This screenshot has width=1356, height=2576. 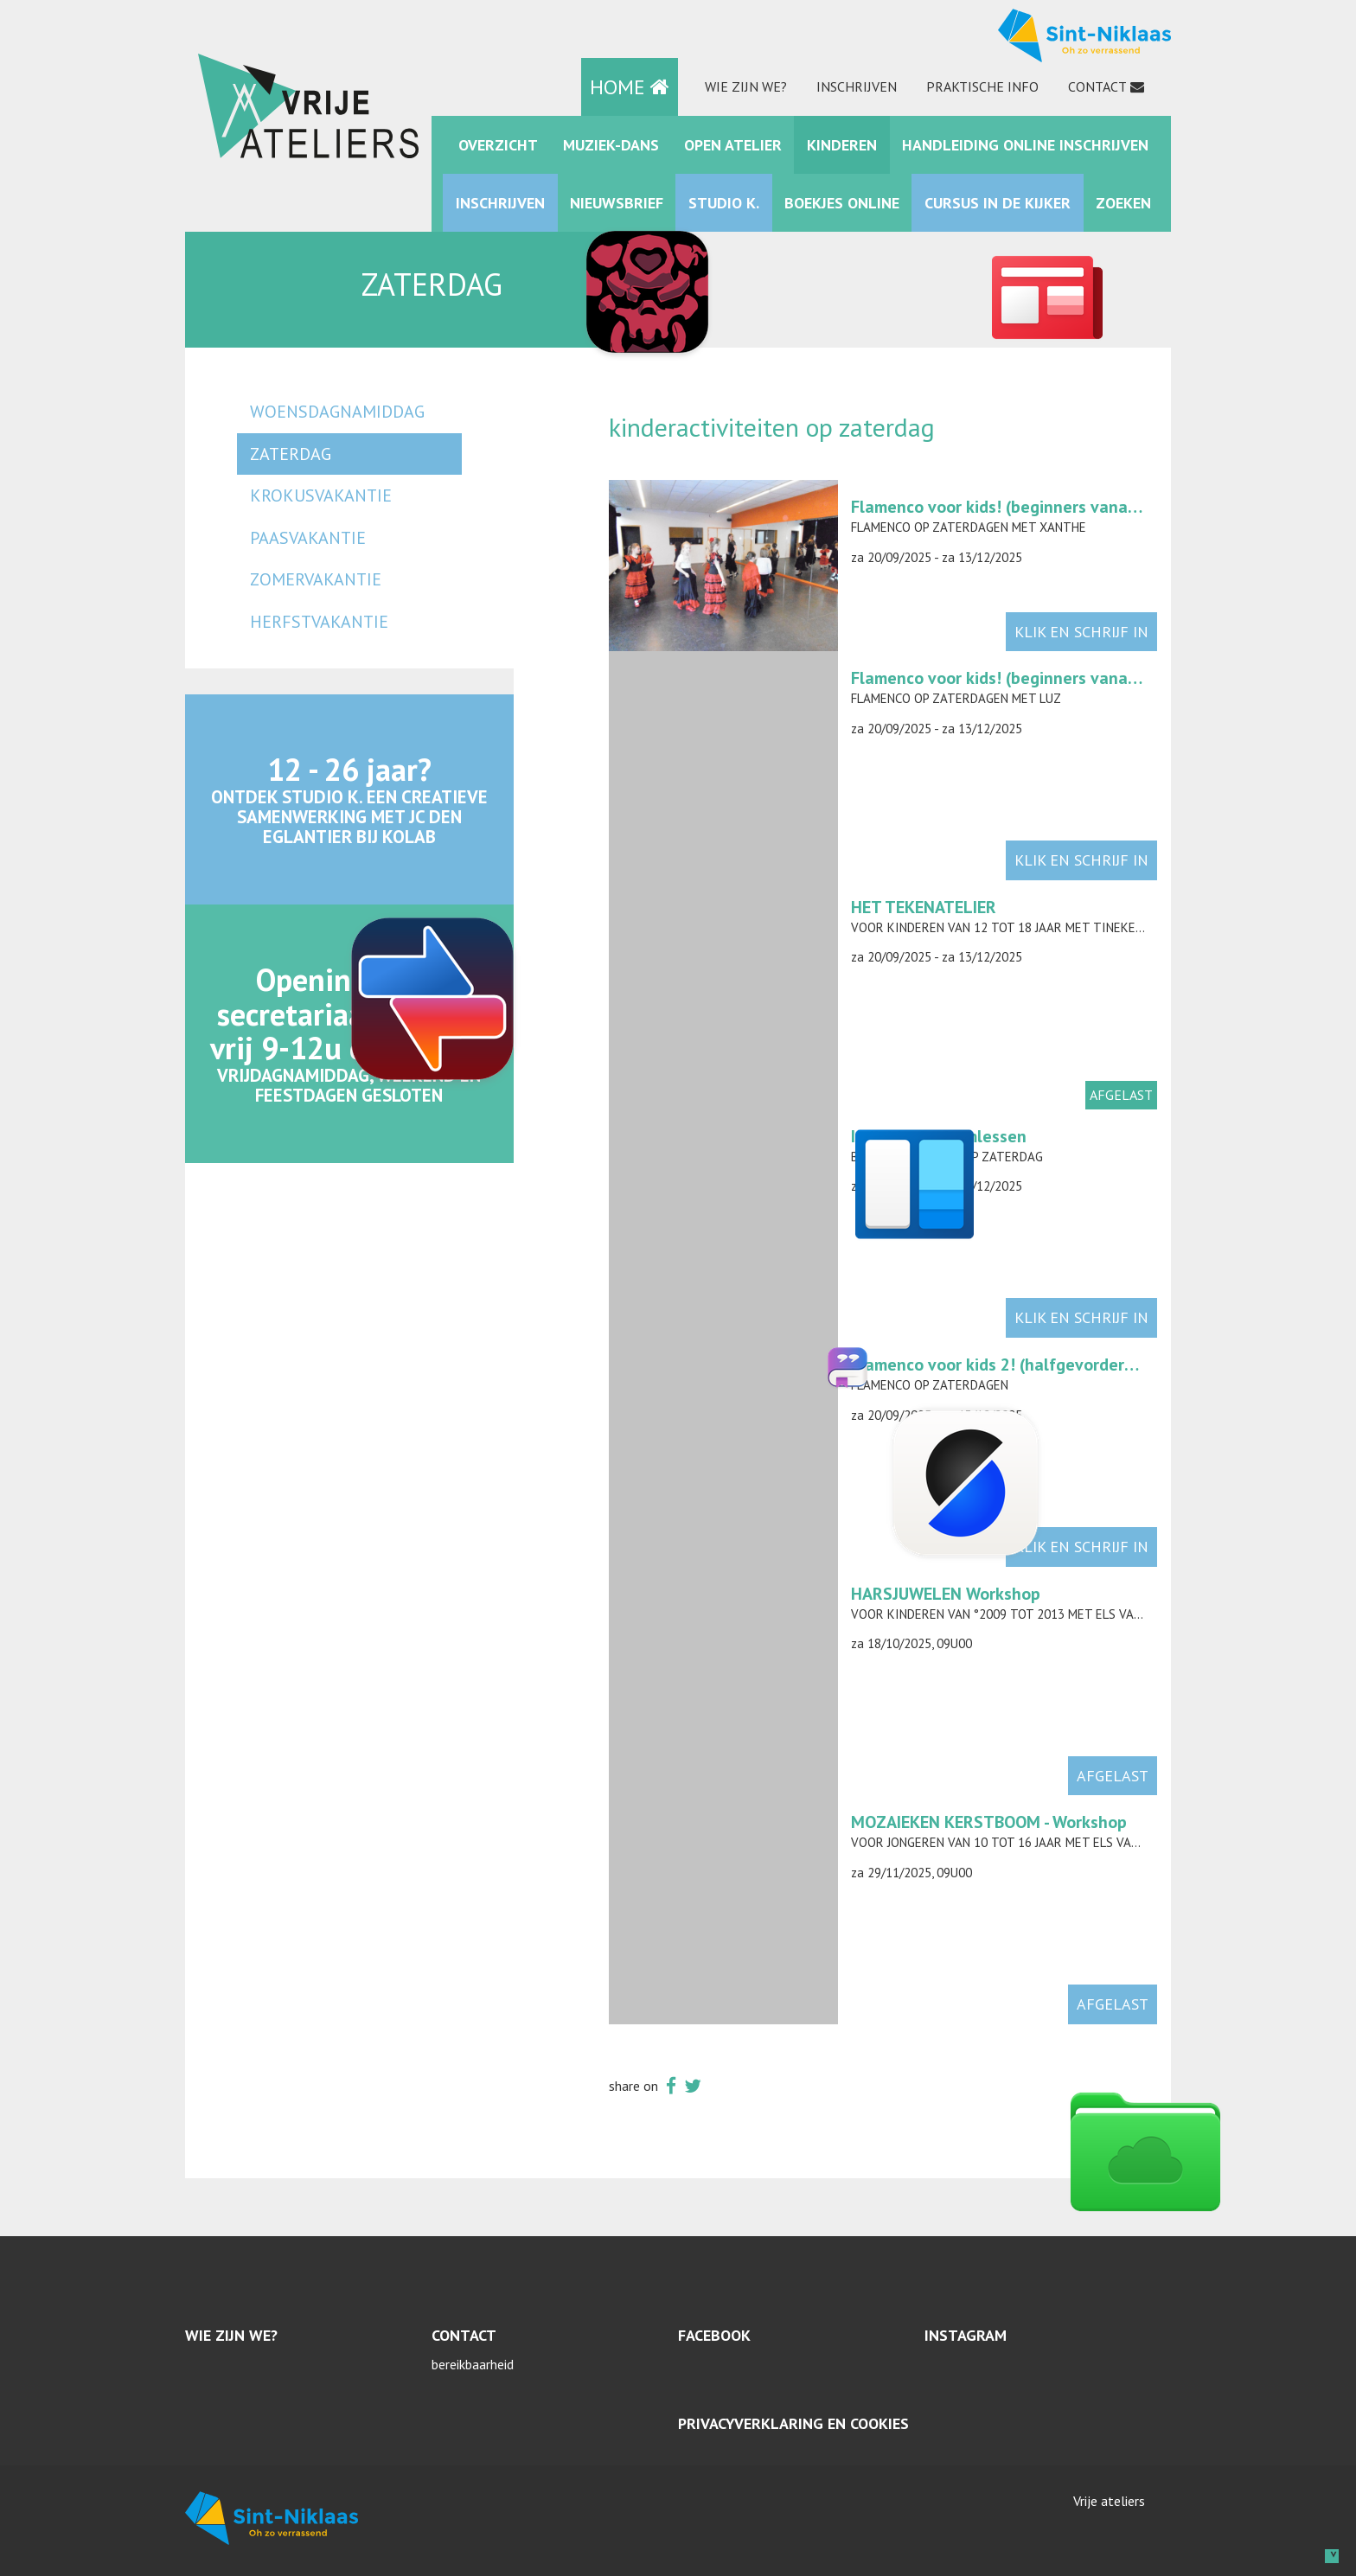 What do you see at coordinates (965, 1482) in the screenshot?
I see `open SuperSlicer 3D printing slicer application` at bounding box center [965, 1482].